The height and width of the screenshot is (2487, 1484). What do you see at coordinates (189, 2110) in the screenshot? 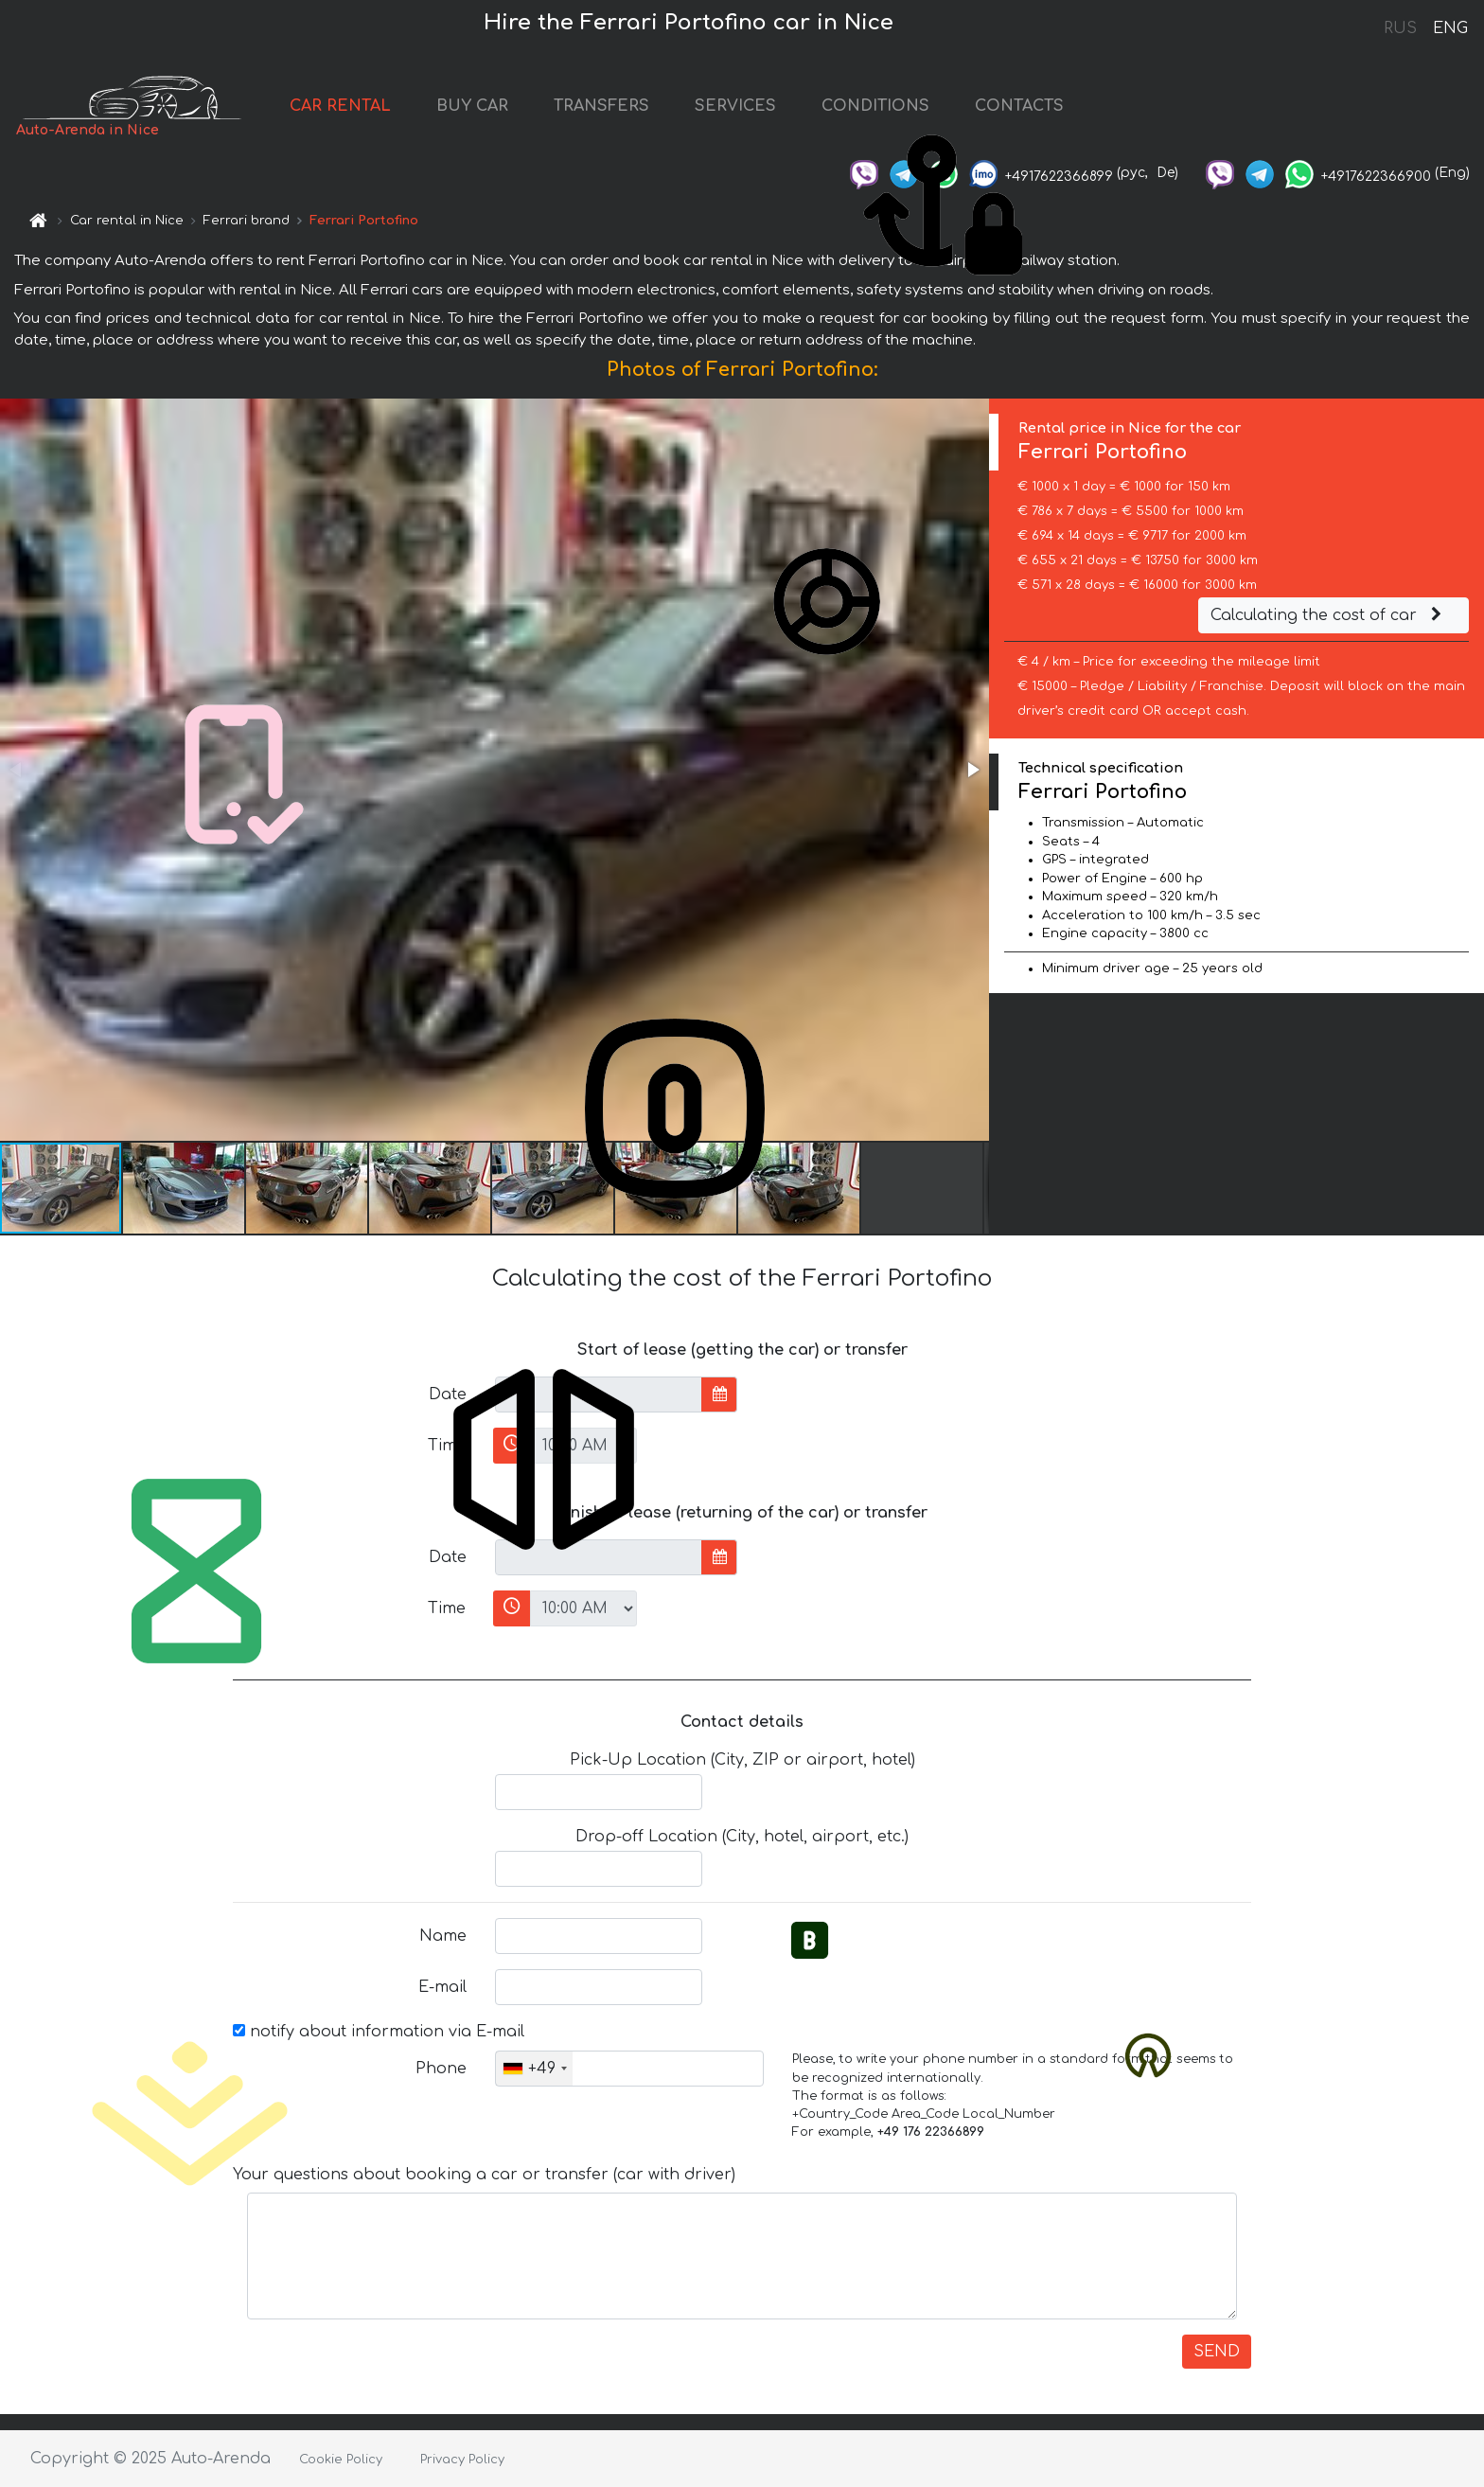
I see `juejin developer community logo` at bounding box center [189, 2110].